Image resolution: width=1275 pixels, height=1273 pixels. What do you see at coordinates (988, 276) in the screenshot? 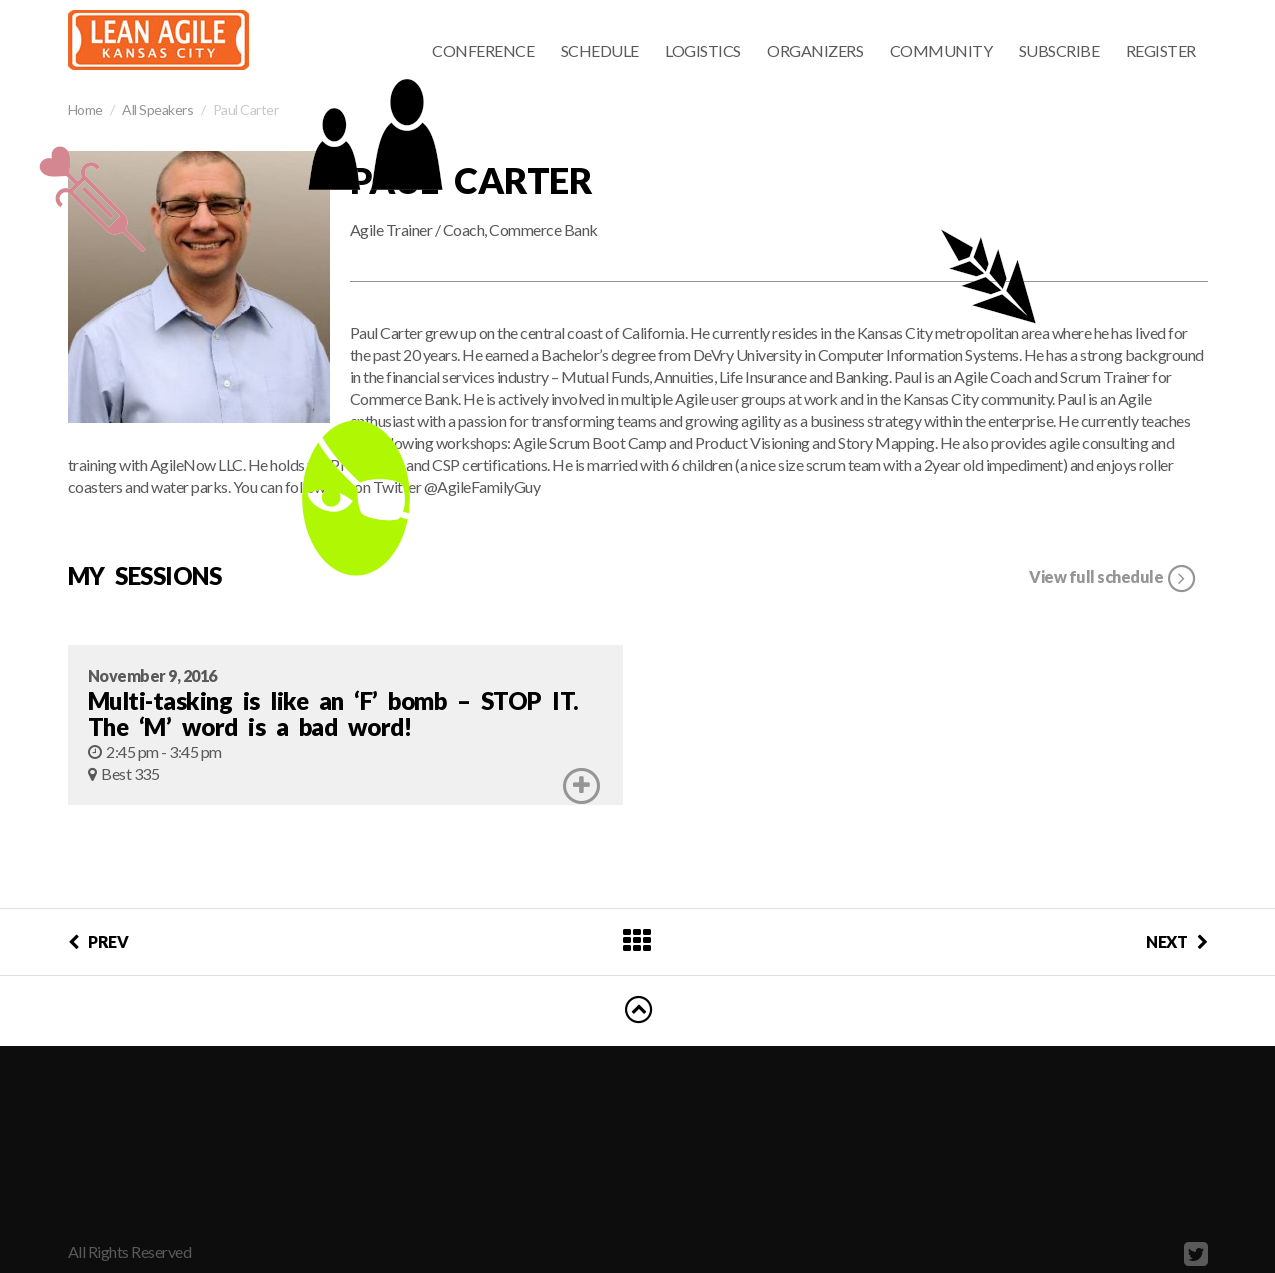
I see `indicates speed or rapid movement` at bounding box center [988, 276].